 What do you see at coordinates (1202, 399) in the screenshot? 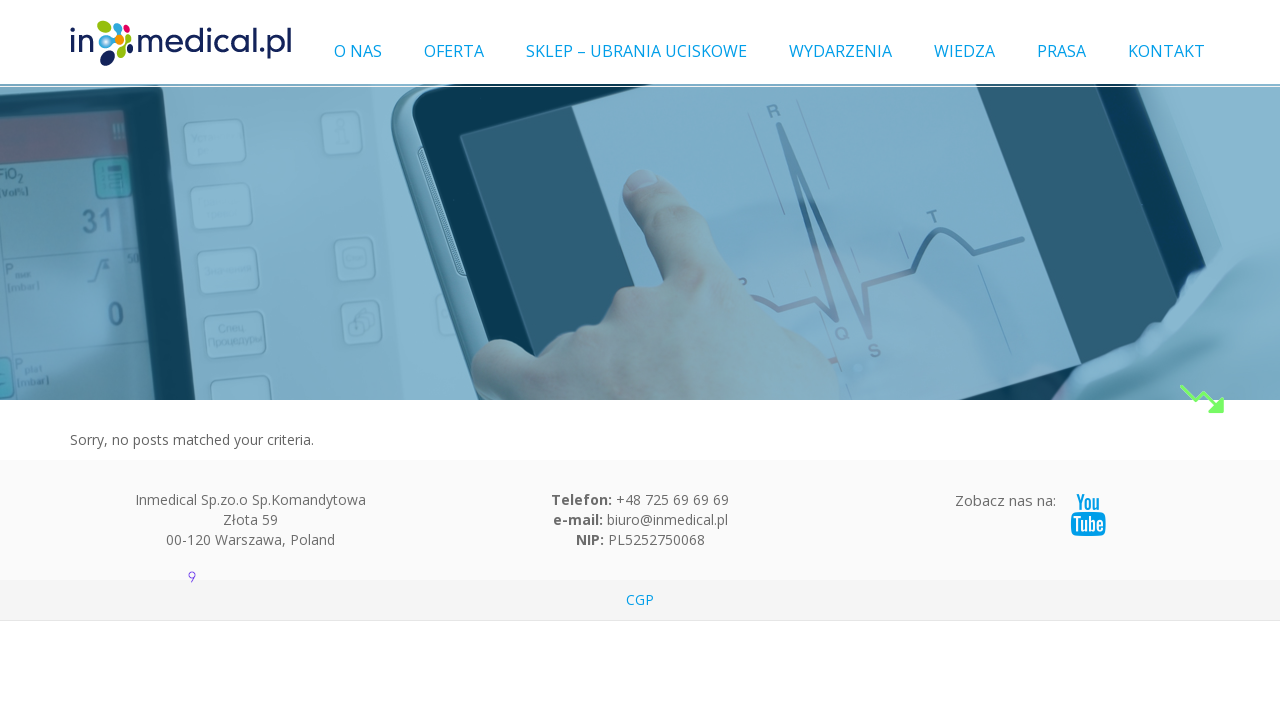
I see `indicates a decreasing trend or declining value` at bounding box center [1202, 399].